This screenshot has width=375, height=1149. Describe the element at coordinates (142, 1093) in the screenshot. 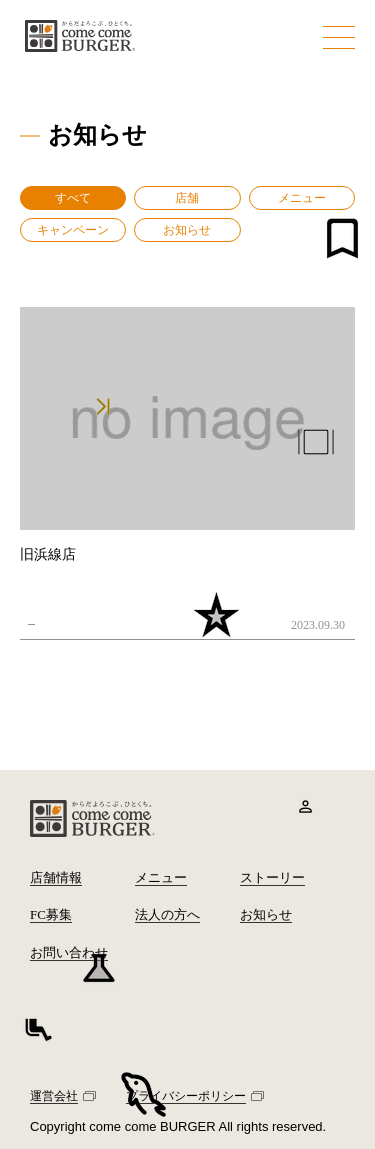

I see `connect to mysql database` at that location.